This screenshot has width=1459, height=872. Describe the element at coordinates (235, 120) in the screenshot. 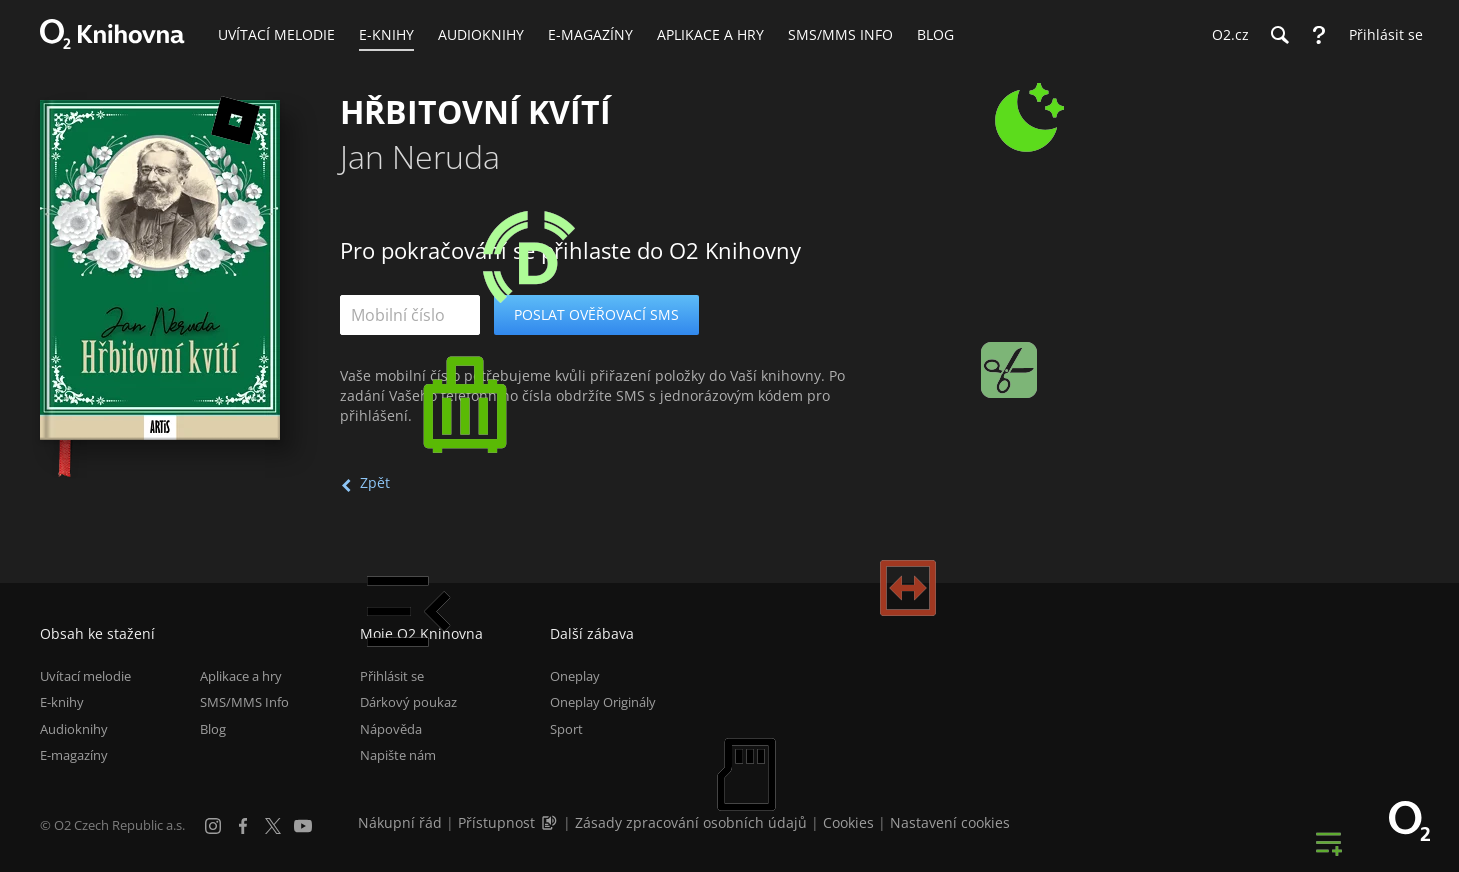

I see `open the Roblox app` at that location.